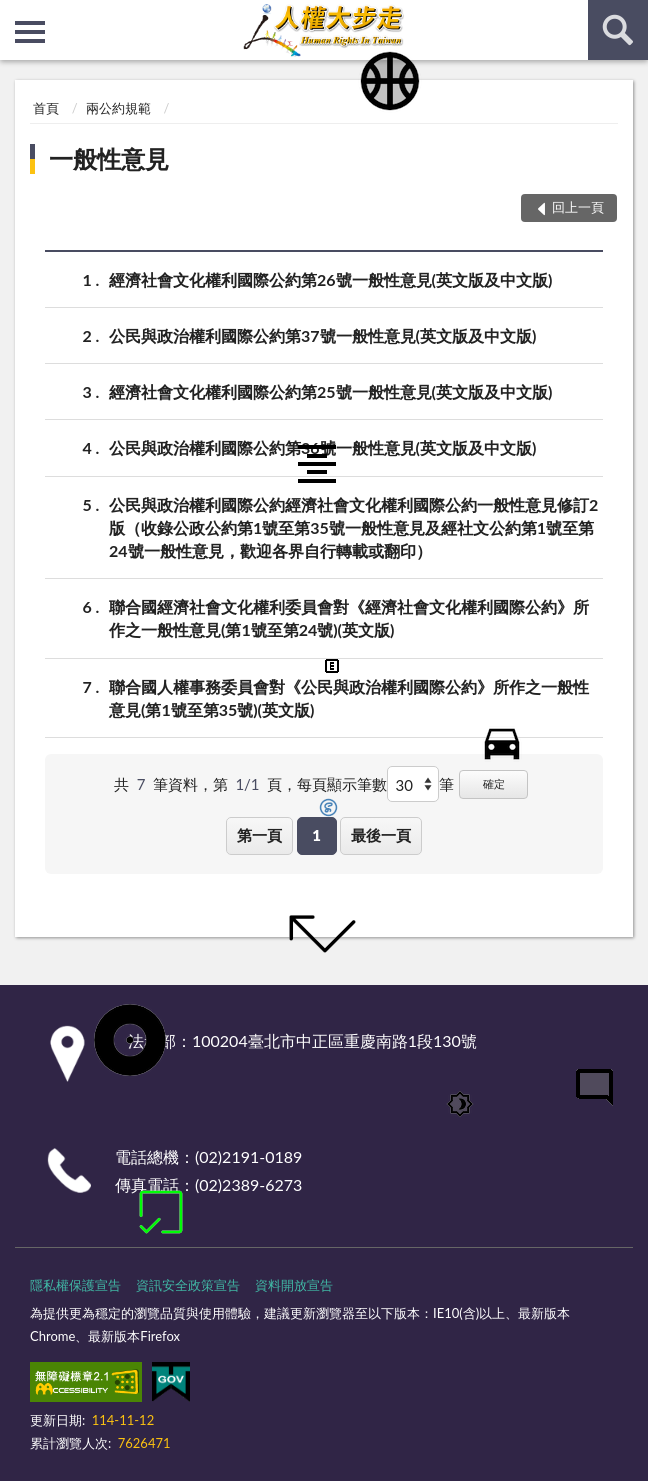 This screenshot has height=1481, width=648. Describe the element at coordinates (161, 1212) in the screenshot. I see `mark task as complete` at that location.